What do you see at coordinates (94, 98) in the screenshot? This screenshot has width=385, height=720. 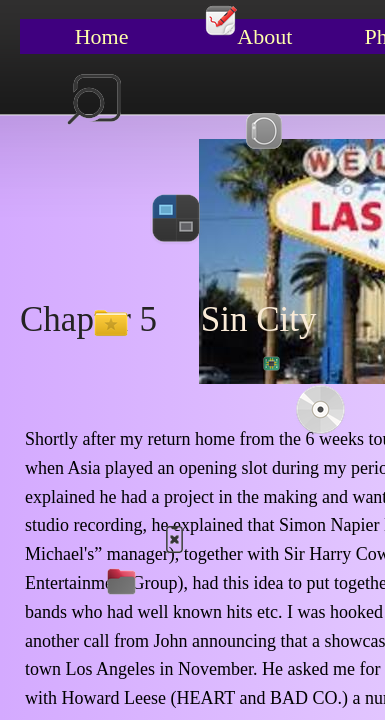 I see `open image viewer application` at bounding box center [94, 98].